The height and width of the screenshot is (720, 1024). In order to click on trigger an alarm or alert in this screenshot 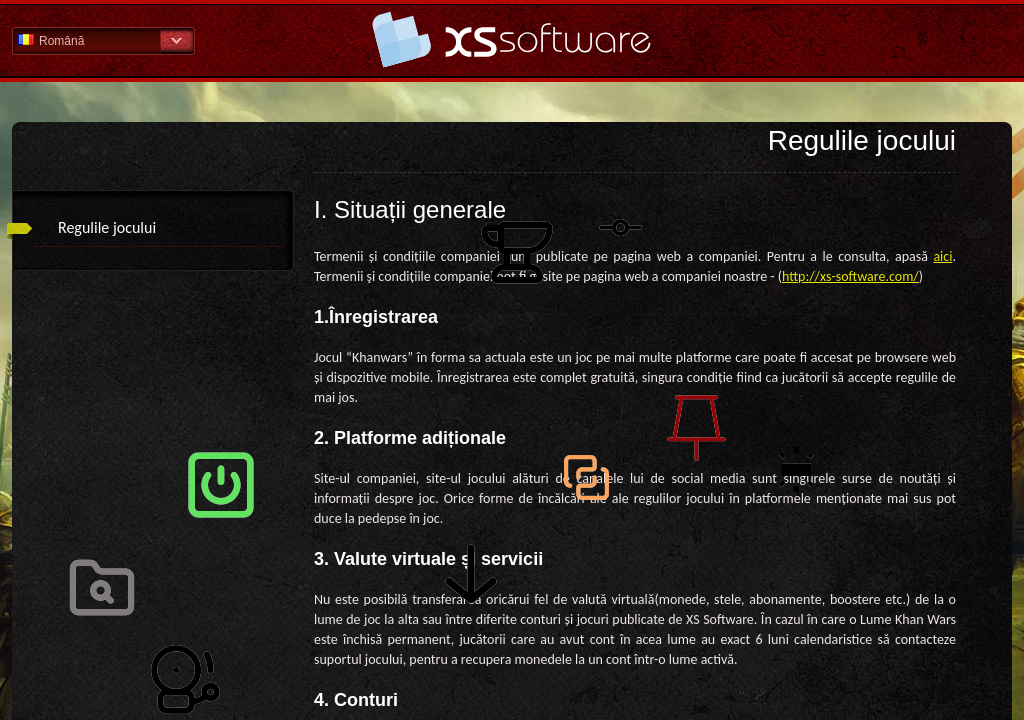, I will do `click(185, 679)`.